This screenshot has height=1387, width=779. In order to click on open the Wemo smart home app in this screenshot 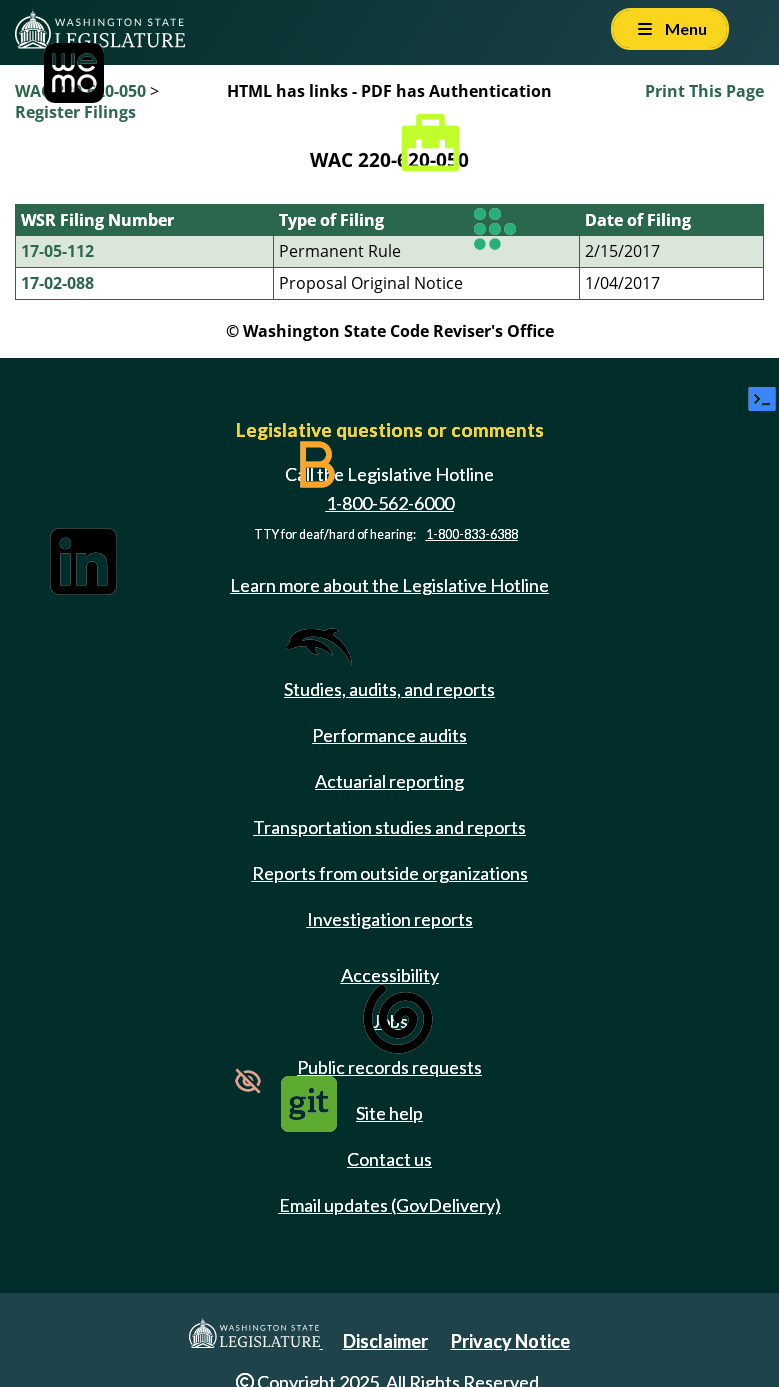, I will do `click(74, 73)`.